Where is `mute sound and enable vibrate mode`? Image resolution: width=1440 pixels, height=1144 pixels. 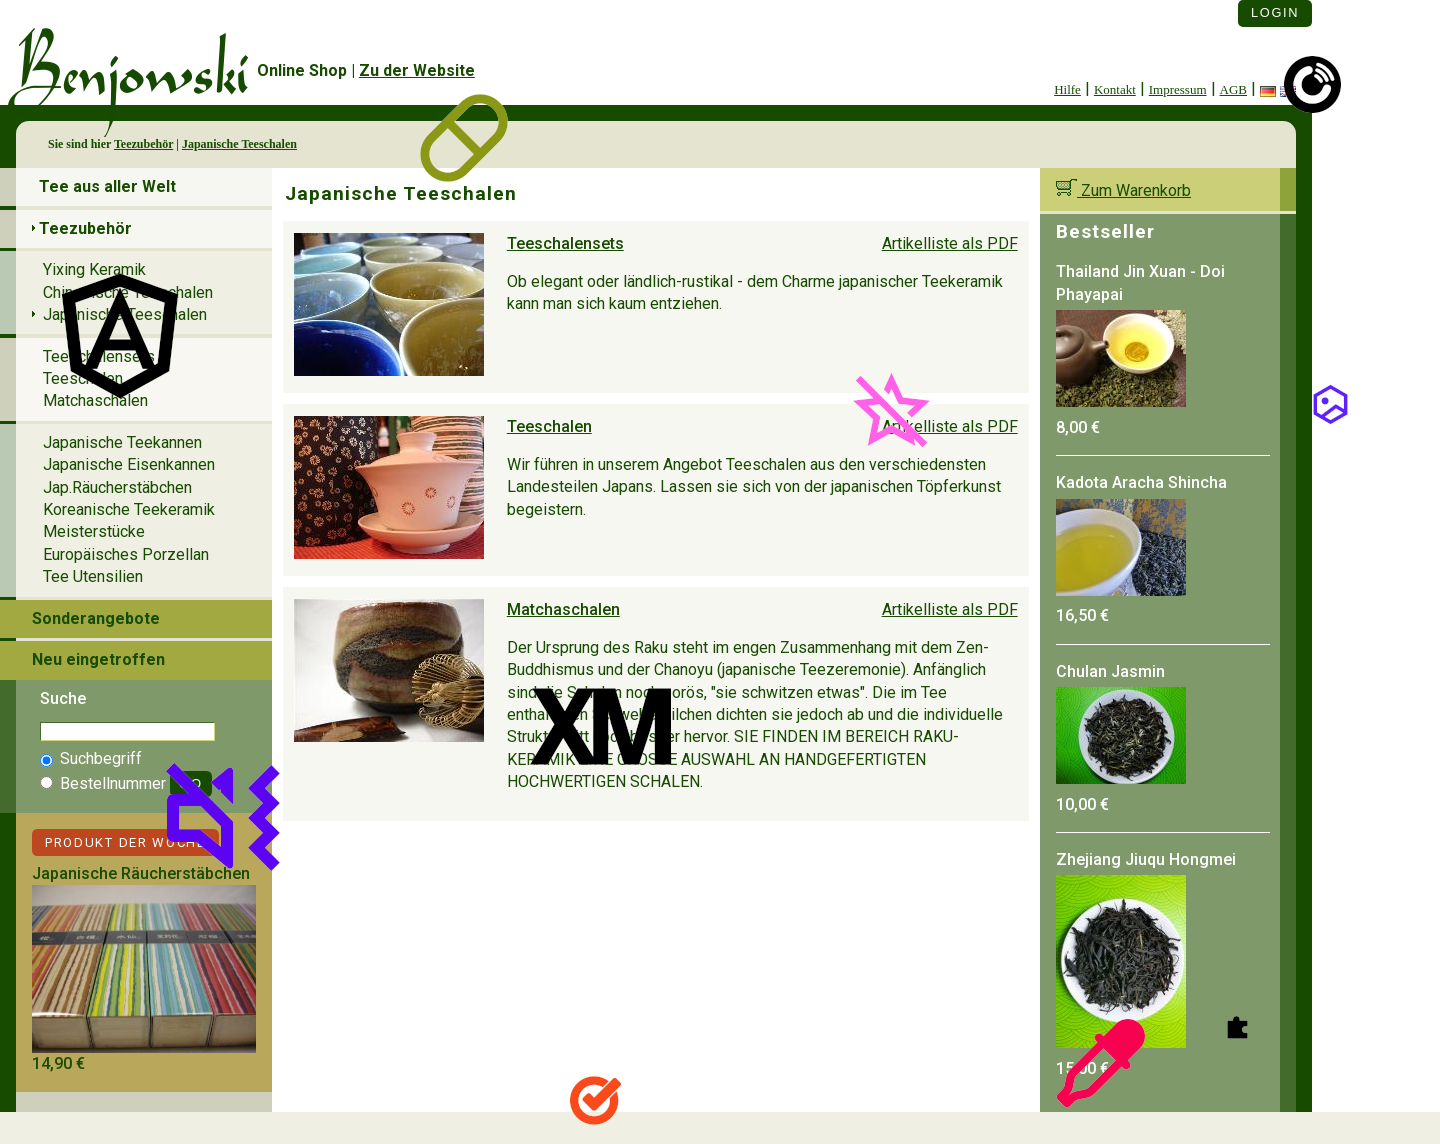 mute sound and enable vibrate mode is located at coordinates (227, 818).